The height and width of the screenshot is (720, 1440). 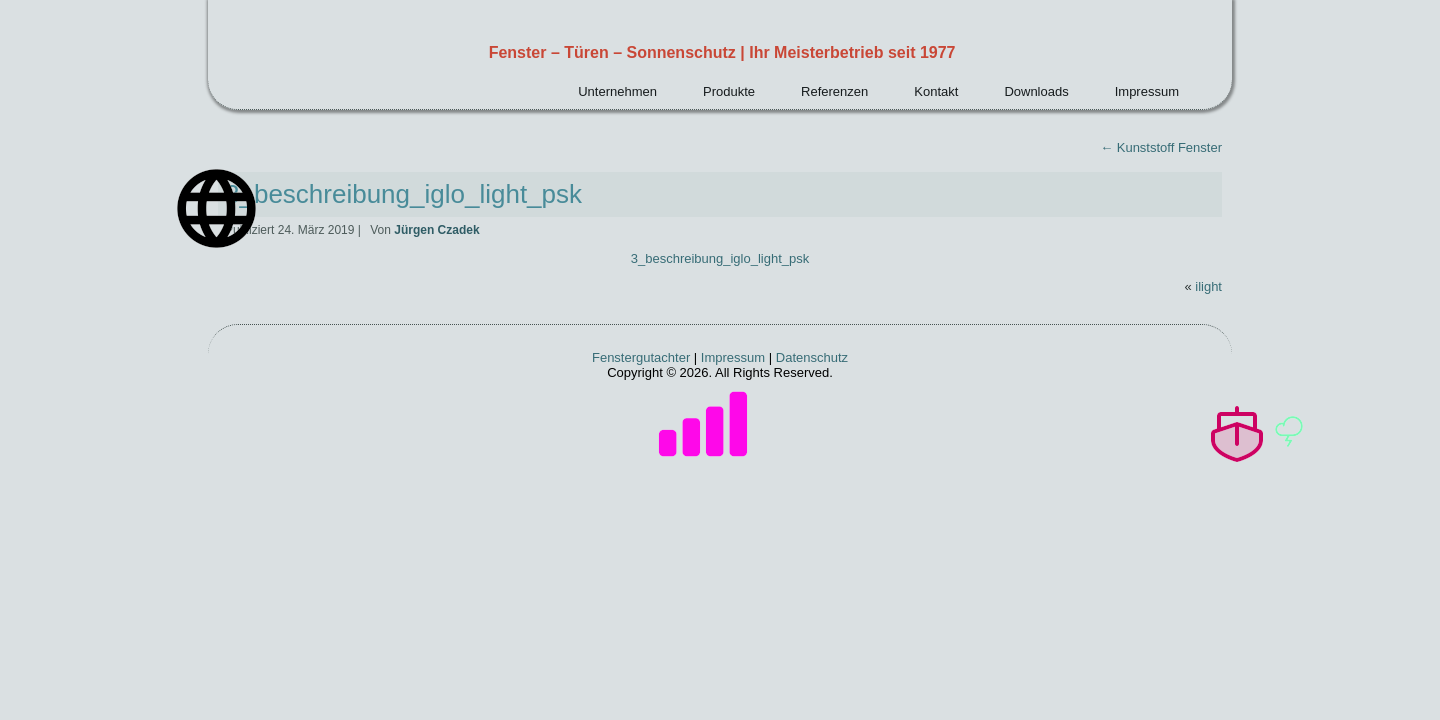 What do you see at coordinates (1289, 431) in the screenshot?
I see `indicates thunderstorm or severe weather conditions` at bounding box center [1289, 431].